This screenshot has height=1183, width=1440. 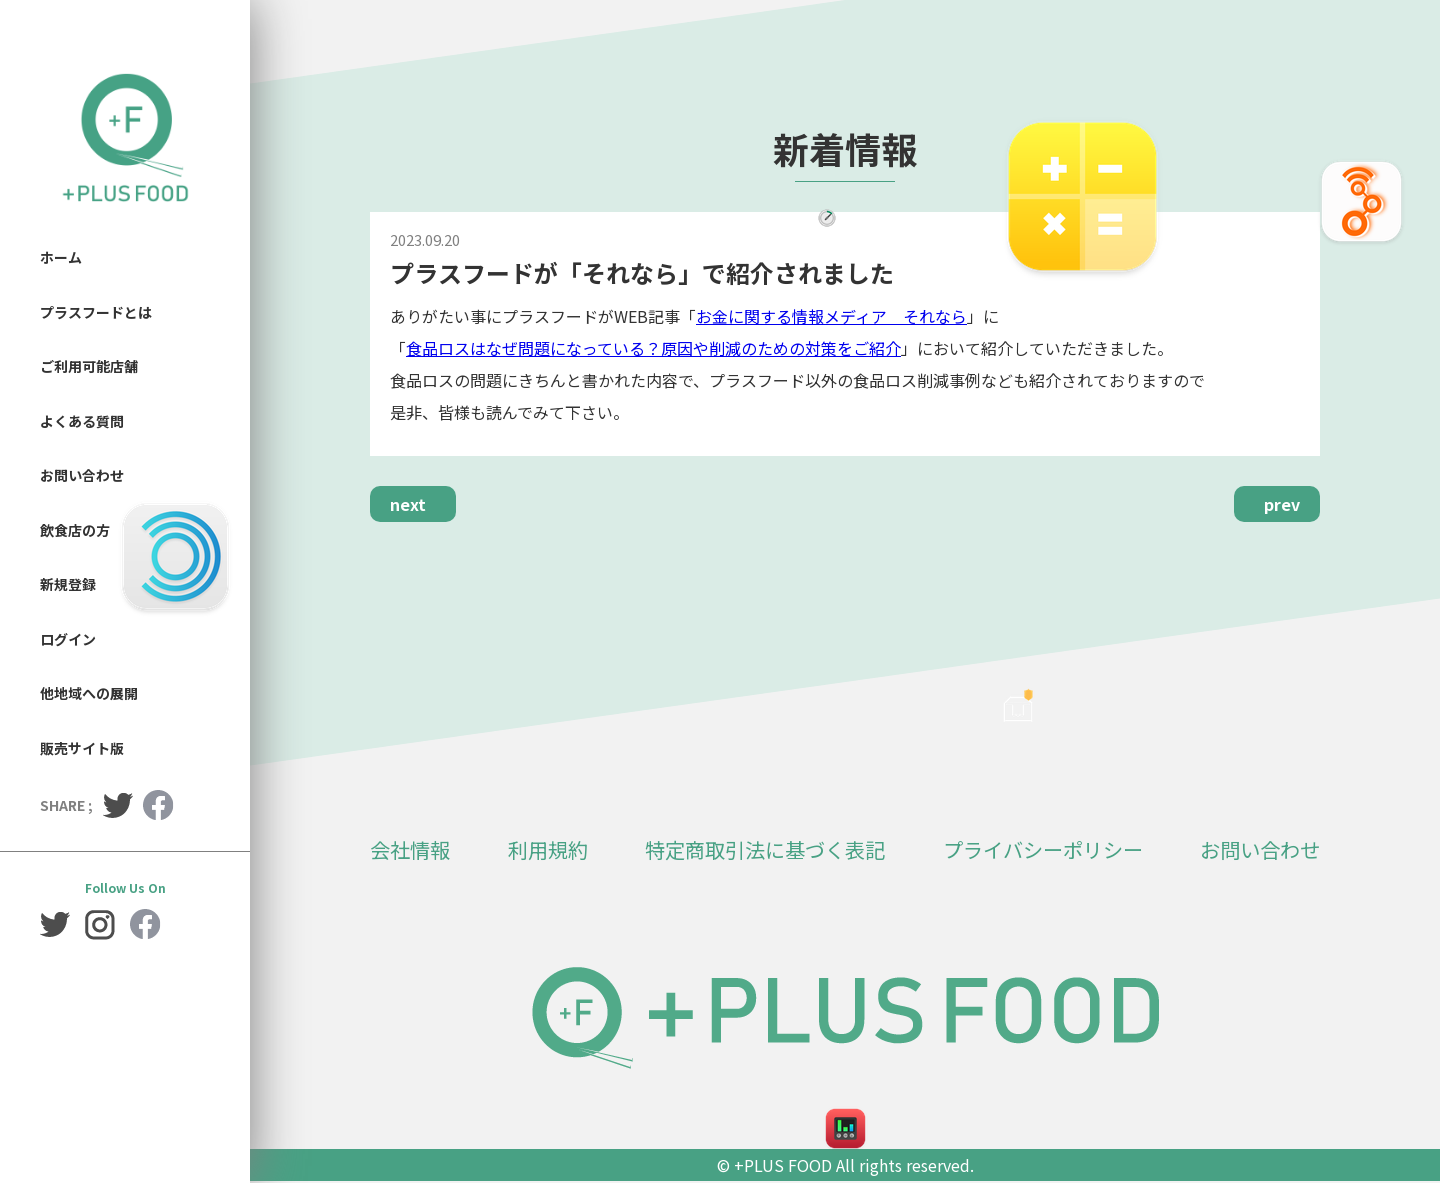 What do you see at coordinates (175, 556) in the screenshot?
I see `open alvr virtual reality streaming app` at bounding box center [175, 556].